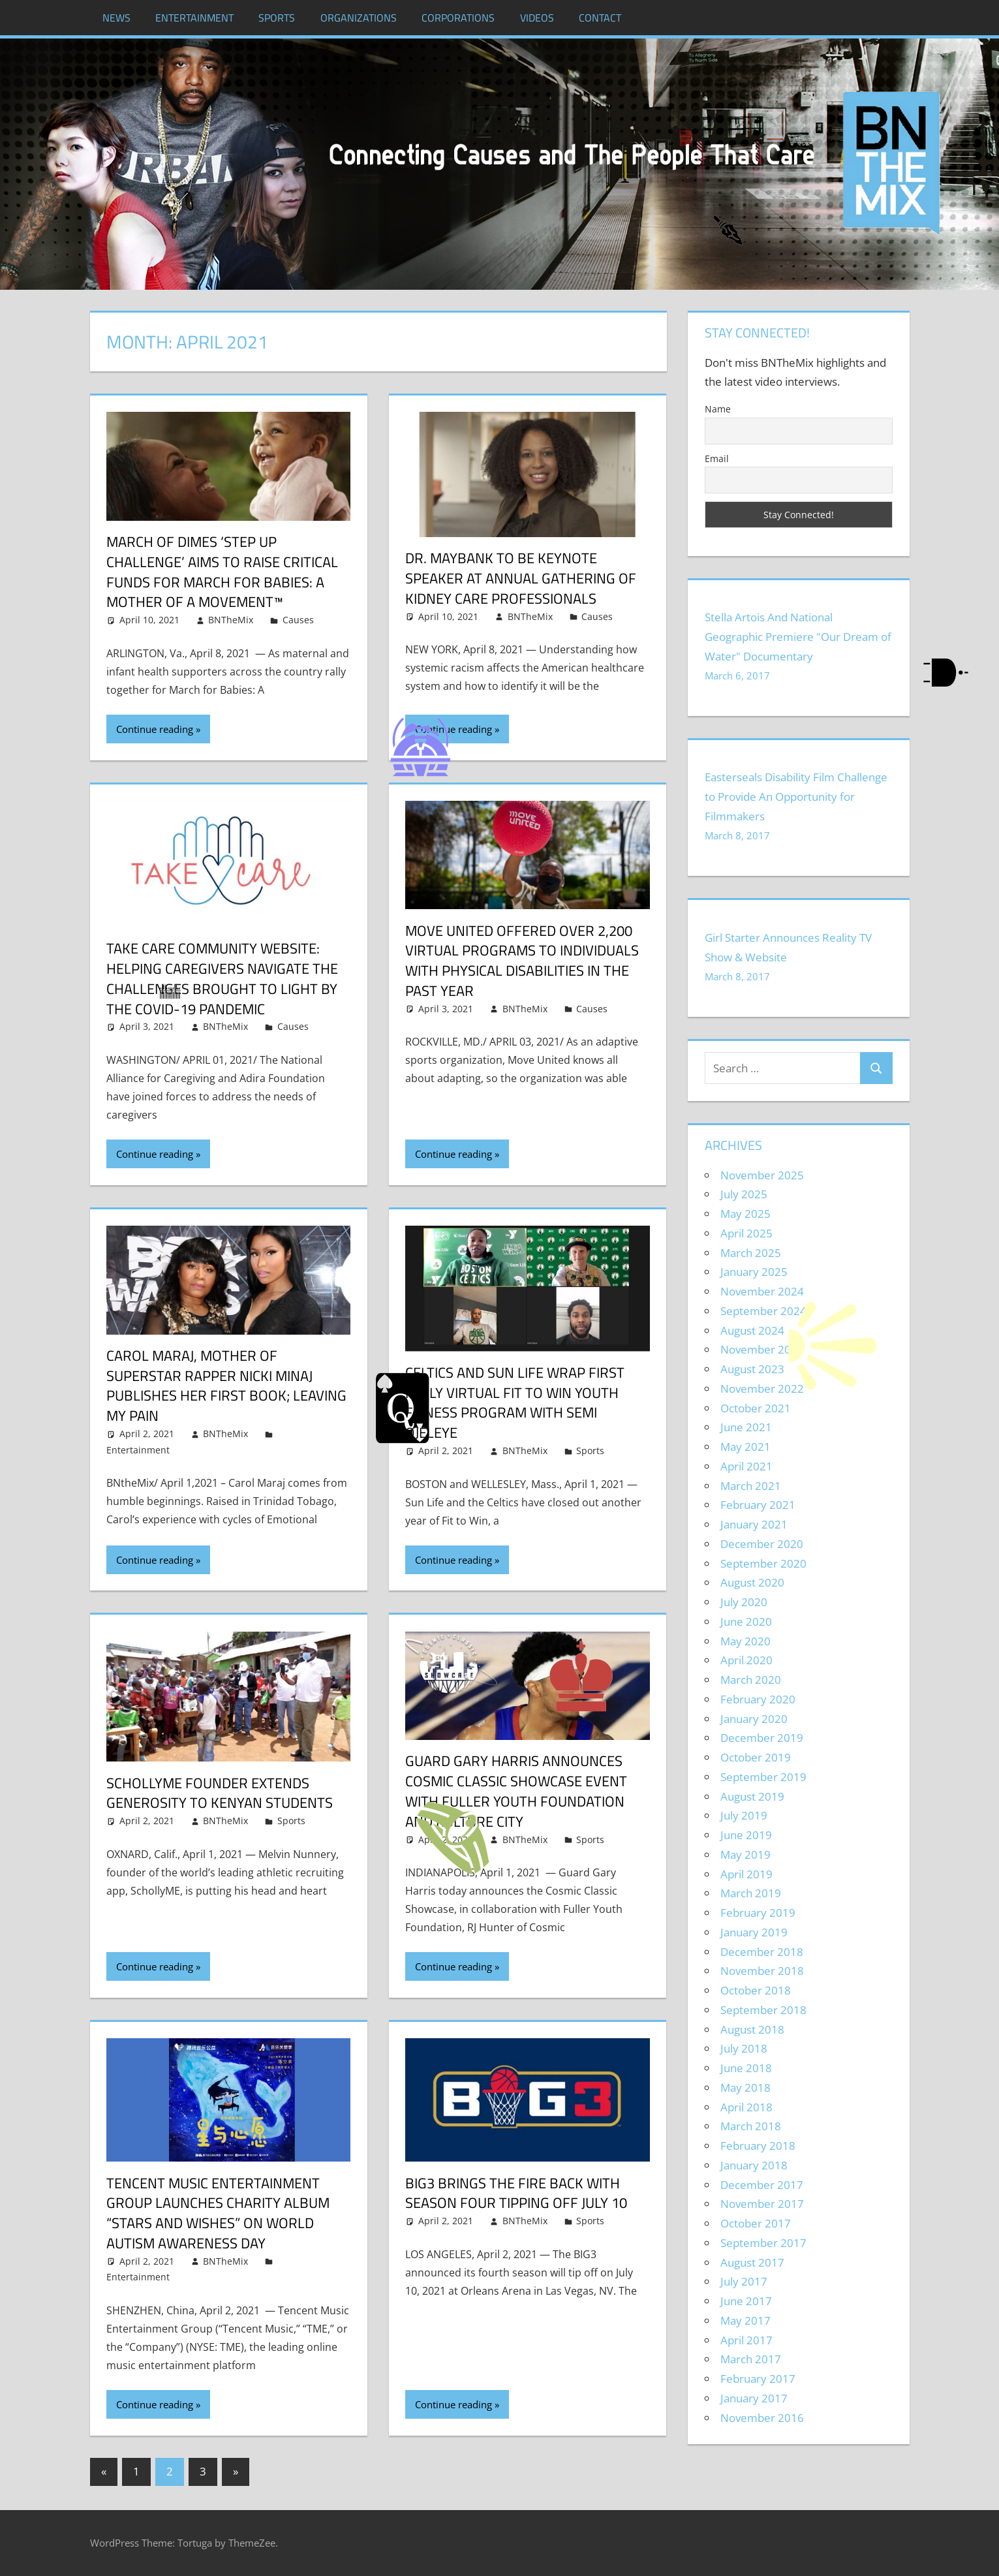  Describe the element at coordinates (420, 747) in the screenshot. I see `access grain storage facilities` at that location.